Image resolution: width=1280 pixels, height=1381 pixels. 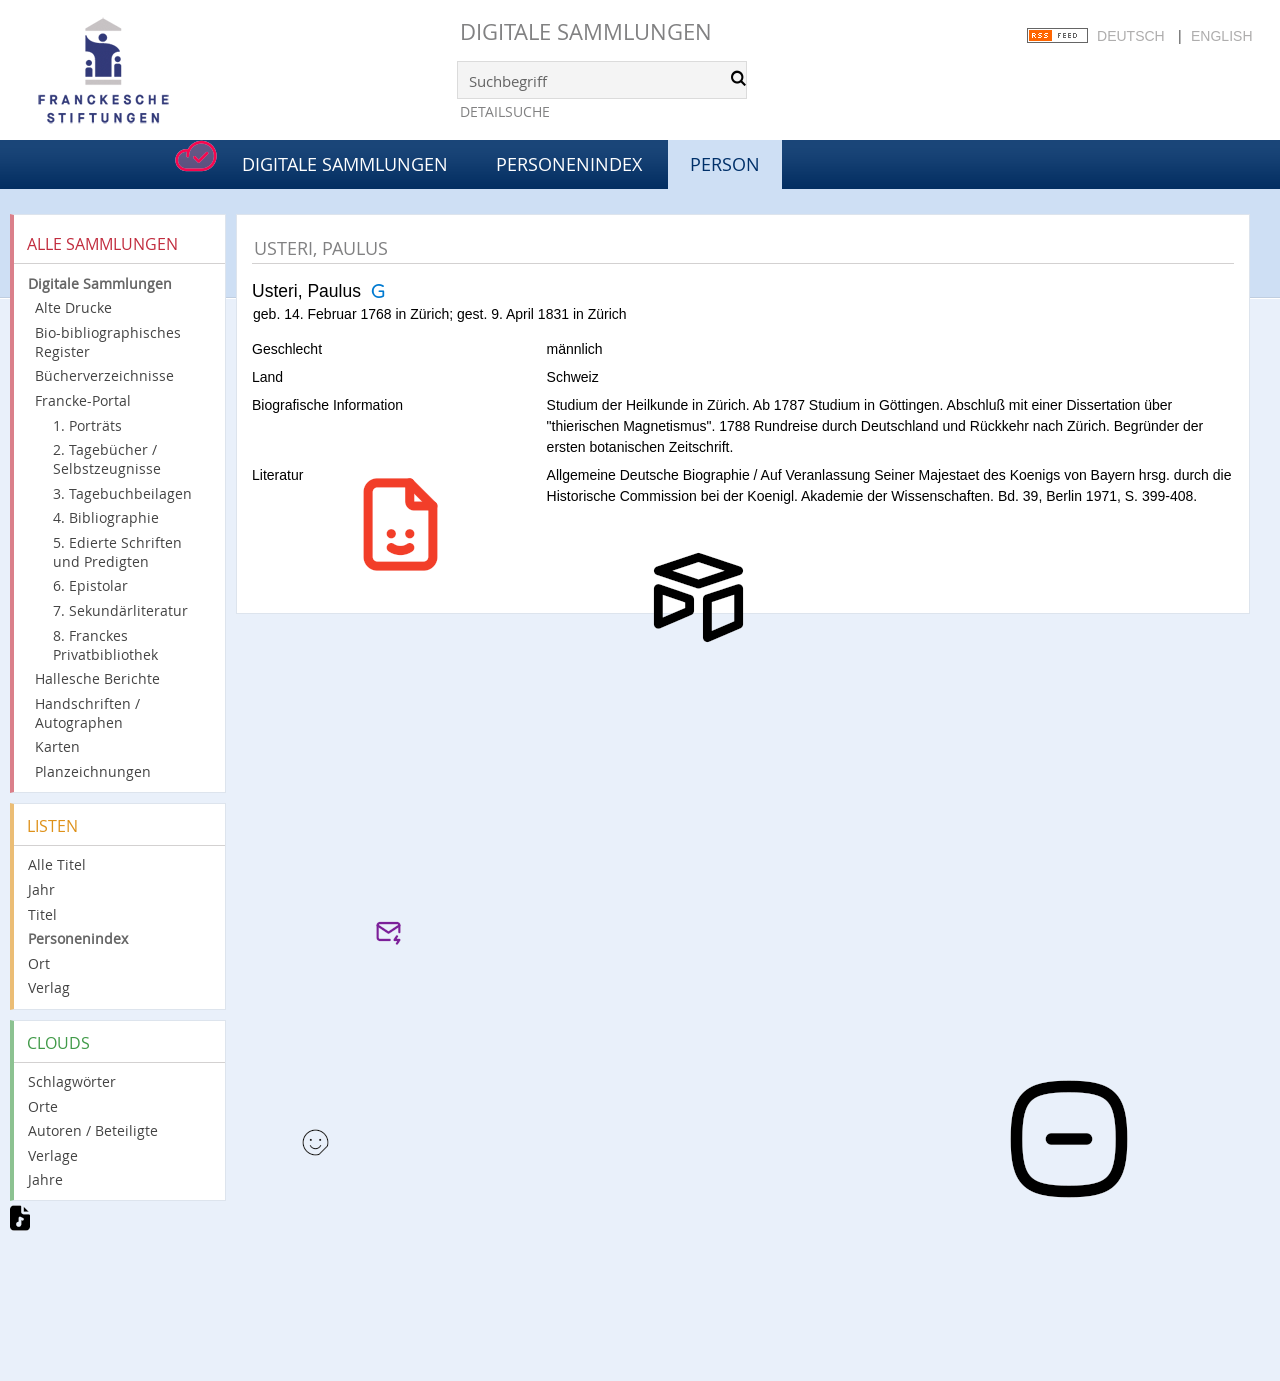 I want to click on open an audio or music file, so click(x=20, y=1218).